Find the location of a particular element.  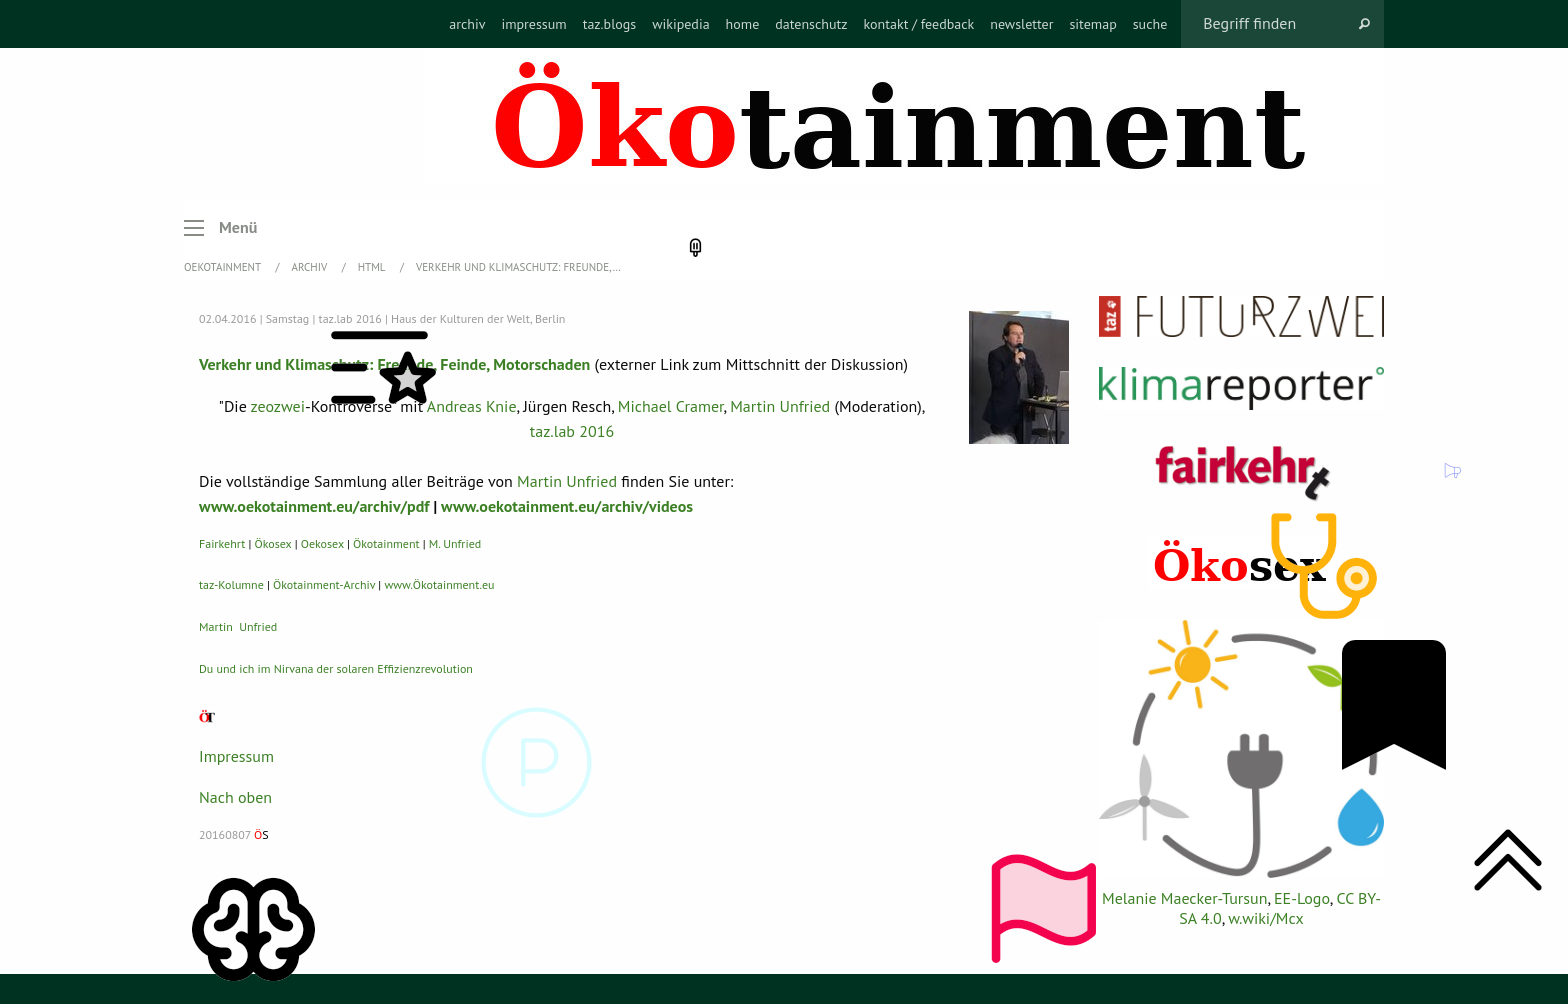

parking availability or location indicator is located at coordinates (536, 762).